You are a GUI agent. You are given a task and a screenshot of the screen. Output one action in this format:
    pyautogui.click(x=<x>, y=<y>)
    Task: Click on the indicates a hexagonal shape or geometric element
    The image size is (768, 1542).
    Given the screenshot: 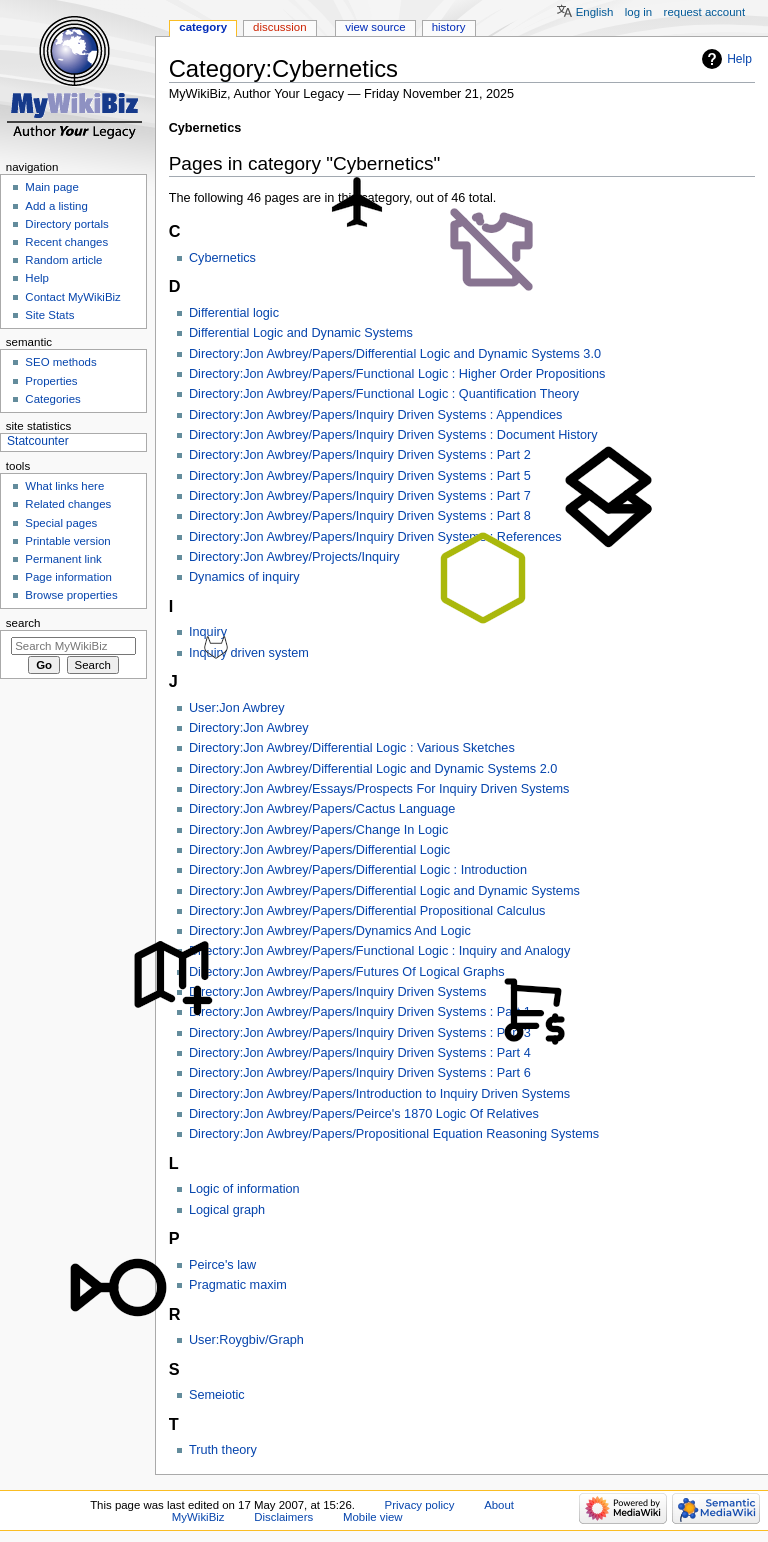 What is the action you would take?
    pyautogui.click(x=483, y=578)
    